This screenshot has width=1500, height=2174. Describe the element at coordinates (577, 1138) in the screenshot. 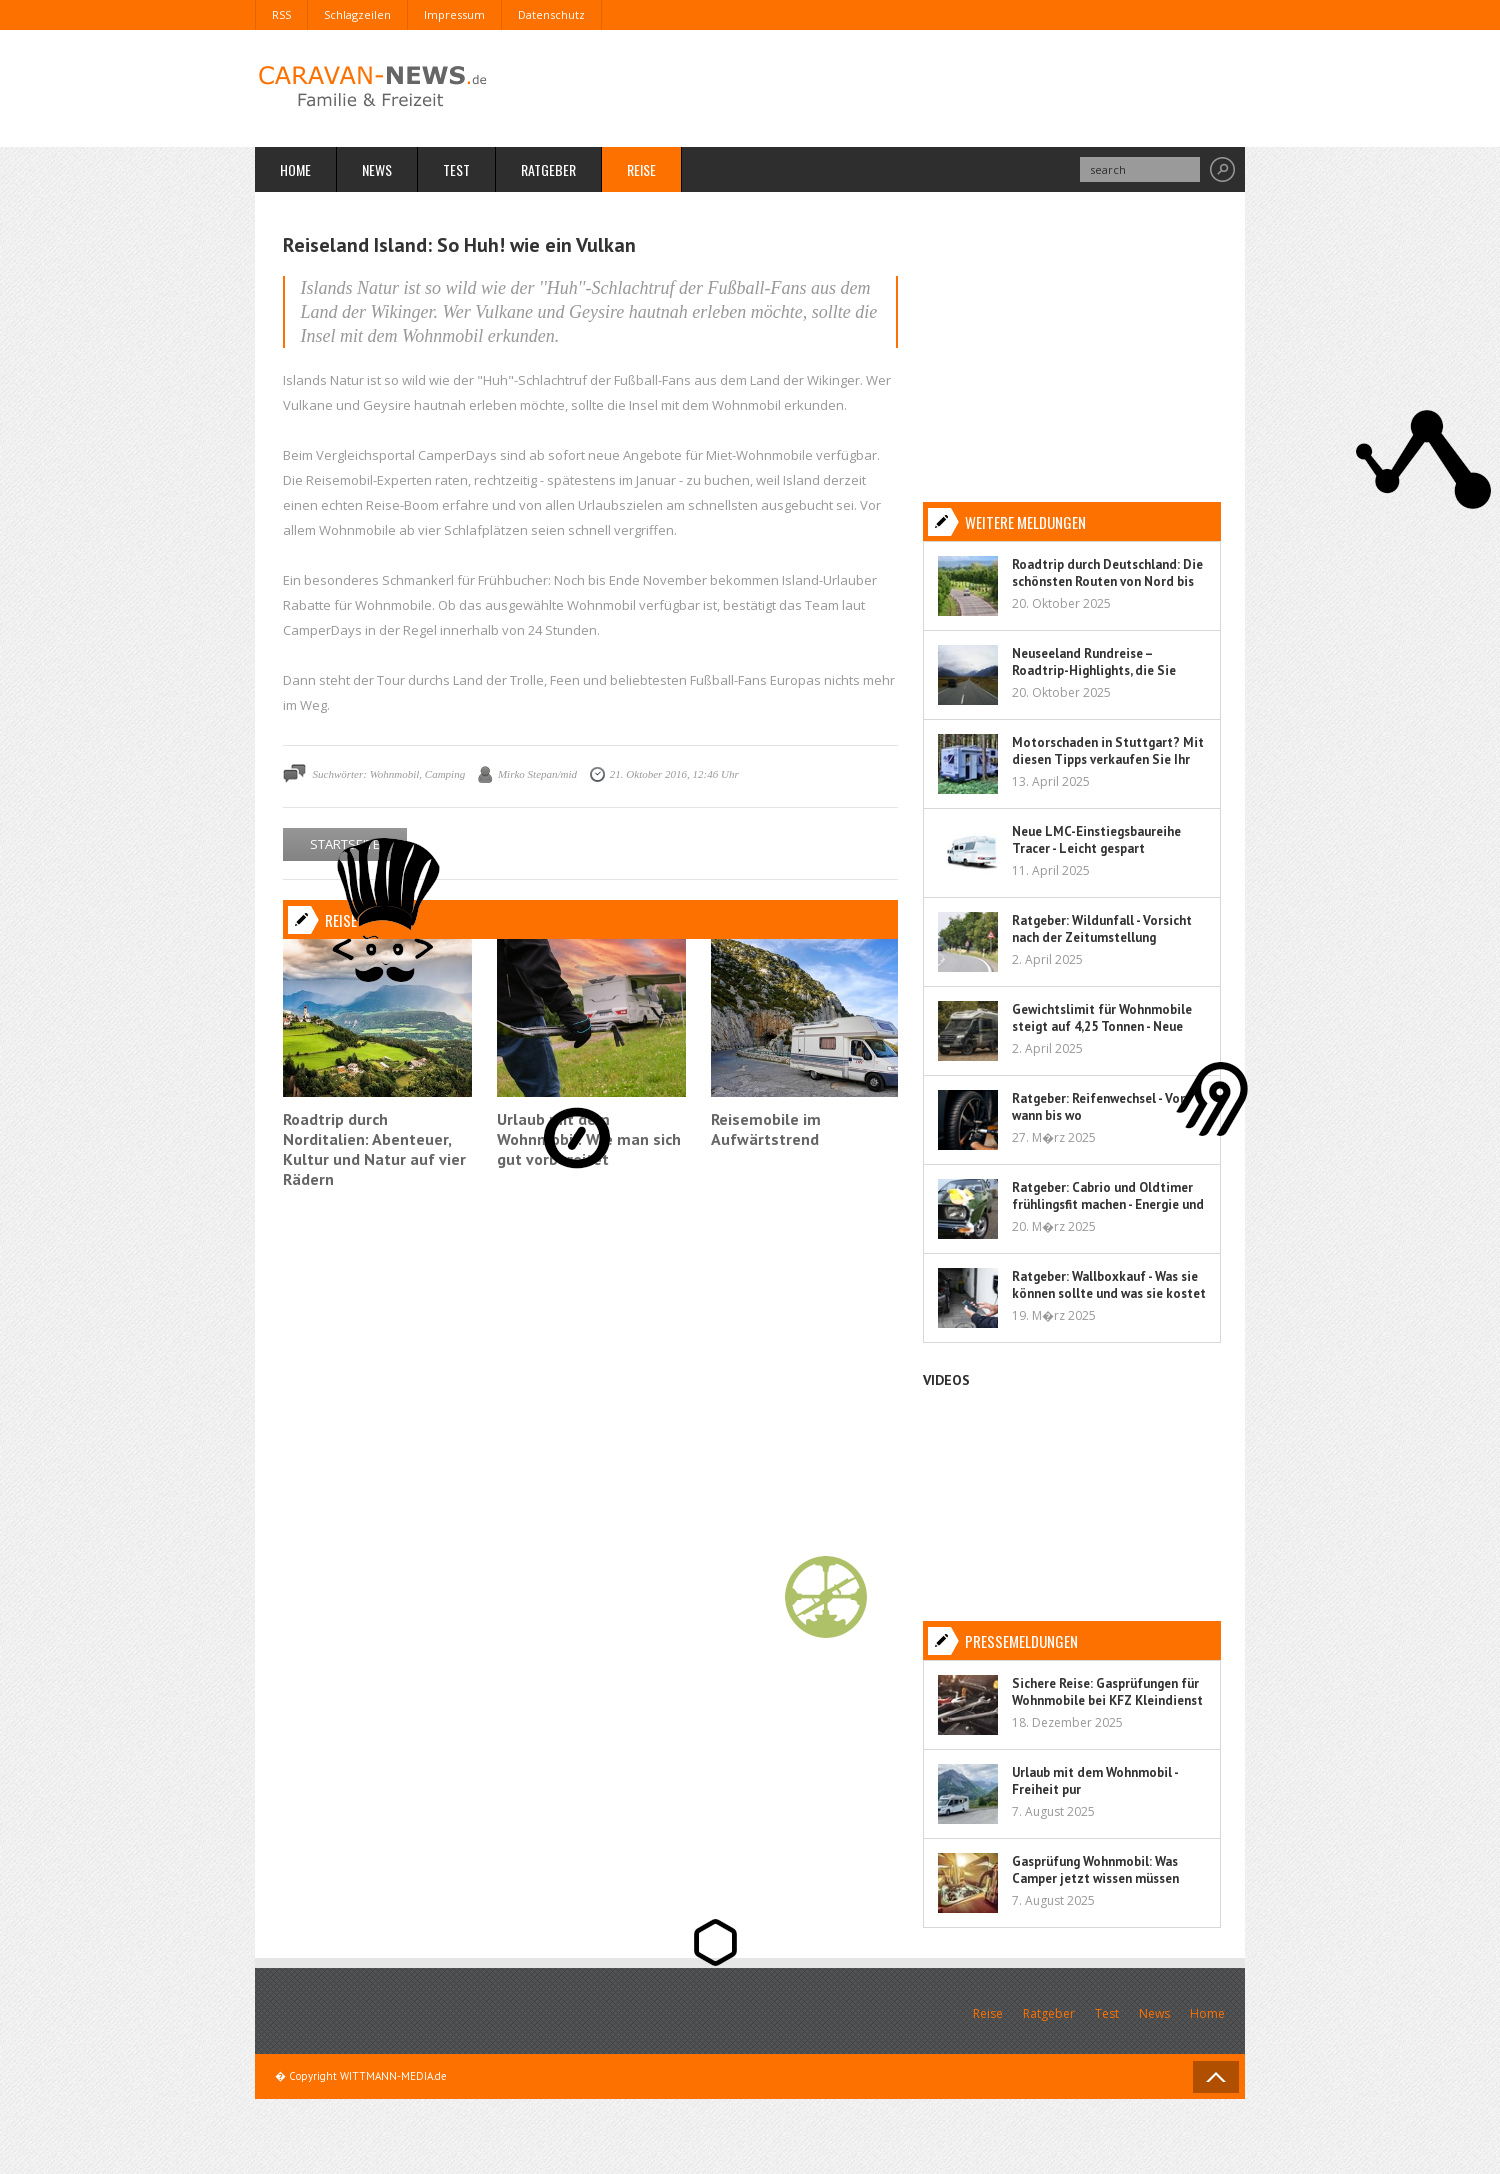

I see `automattic company logo` at that location.